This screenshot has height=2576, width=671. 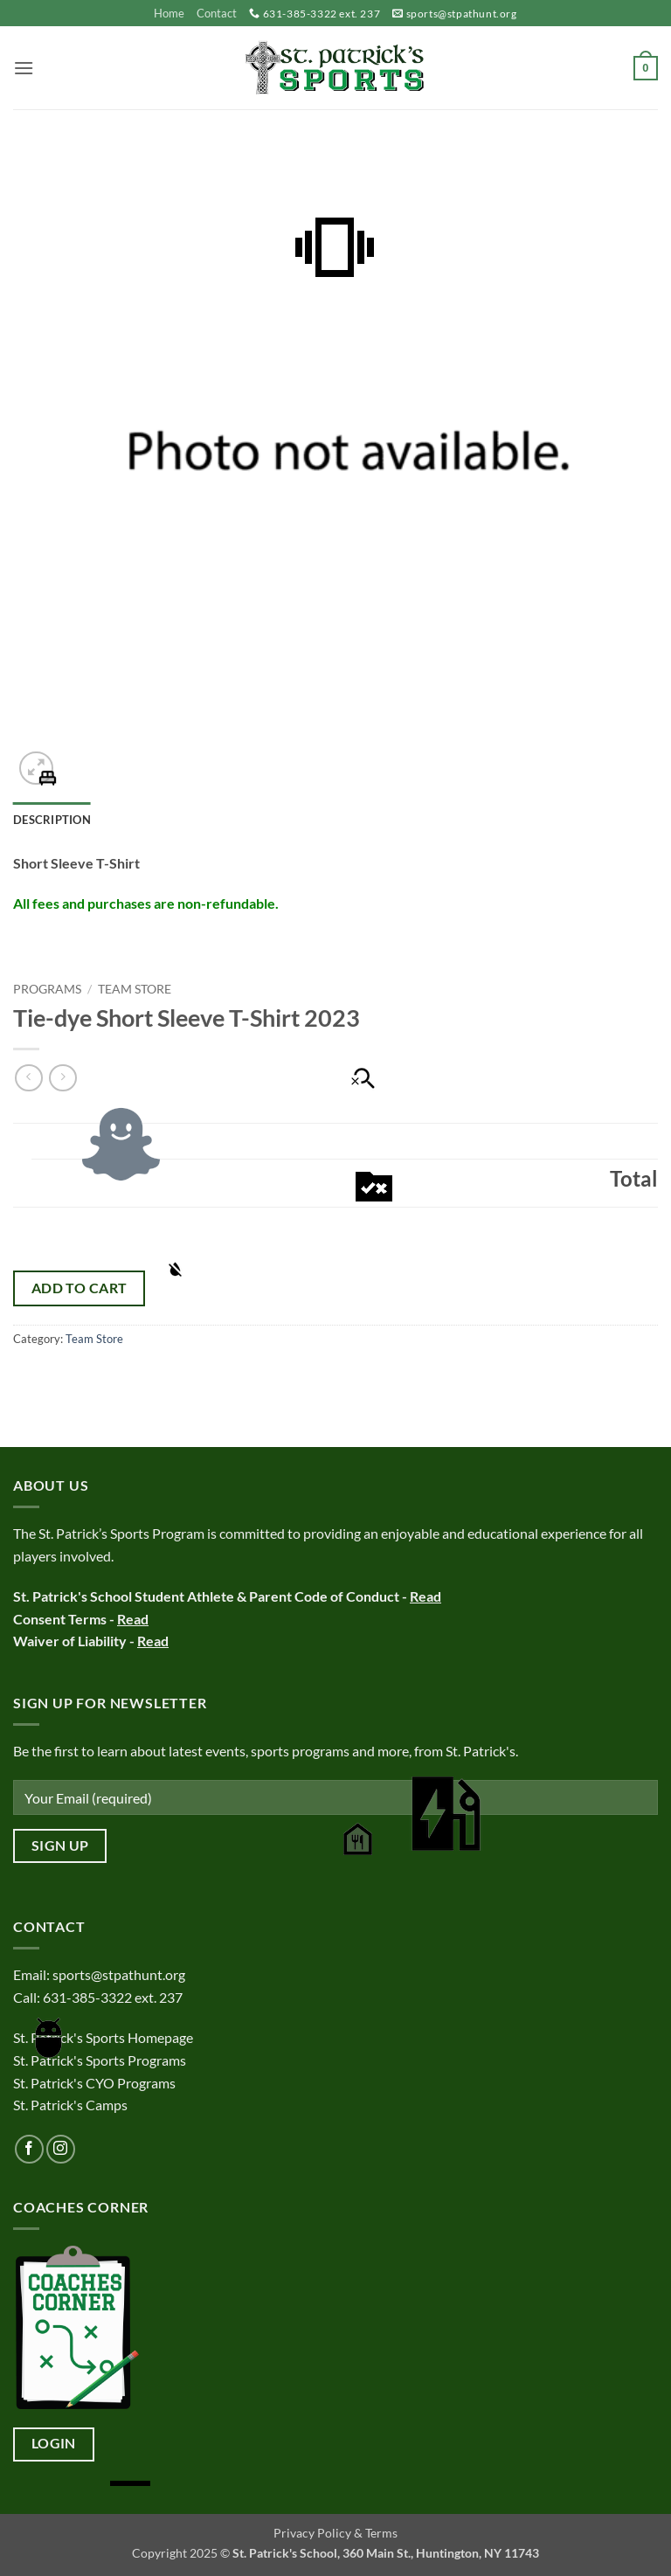 What do you see at coordinates (335, 247) in the screenshot?
I see `enable vibration mode for notifications` at bounding box center [335, 247].